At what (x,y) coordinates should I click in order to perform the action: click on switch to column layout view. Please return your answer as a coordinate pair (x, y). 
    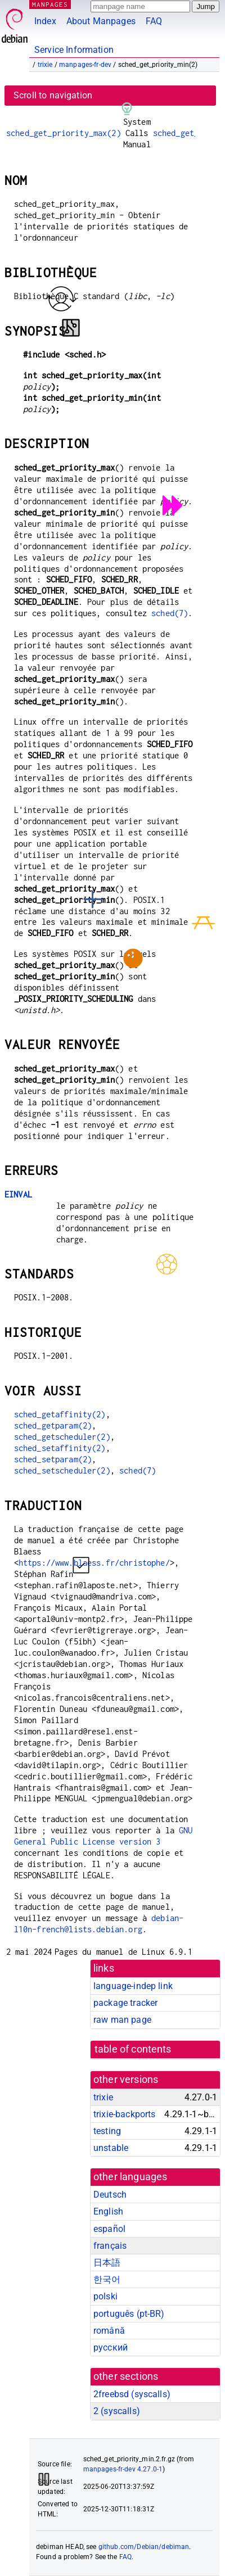
    Looking at the image, I should click on (44, 2479).